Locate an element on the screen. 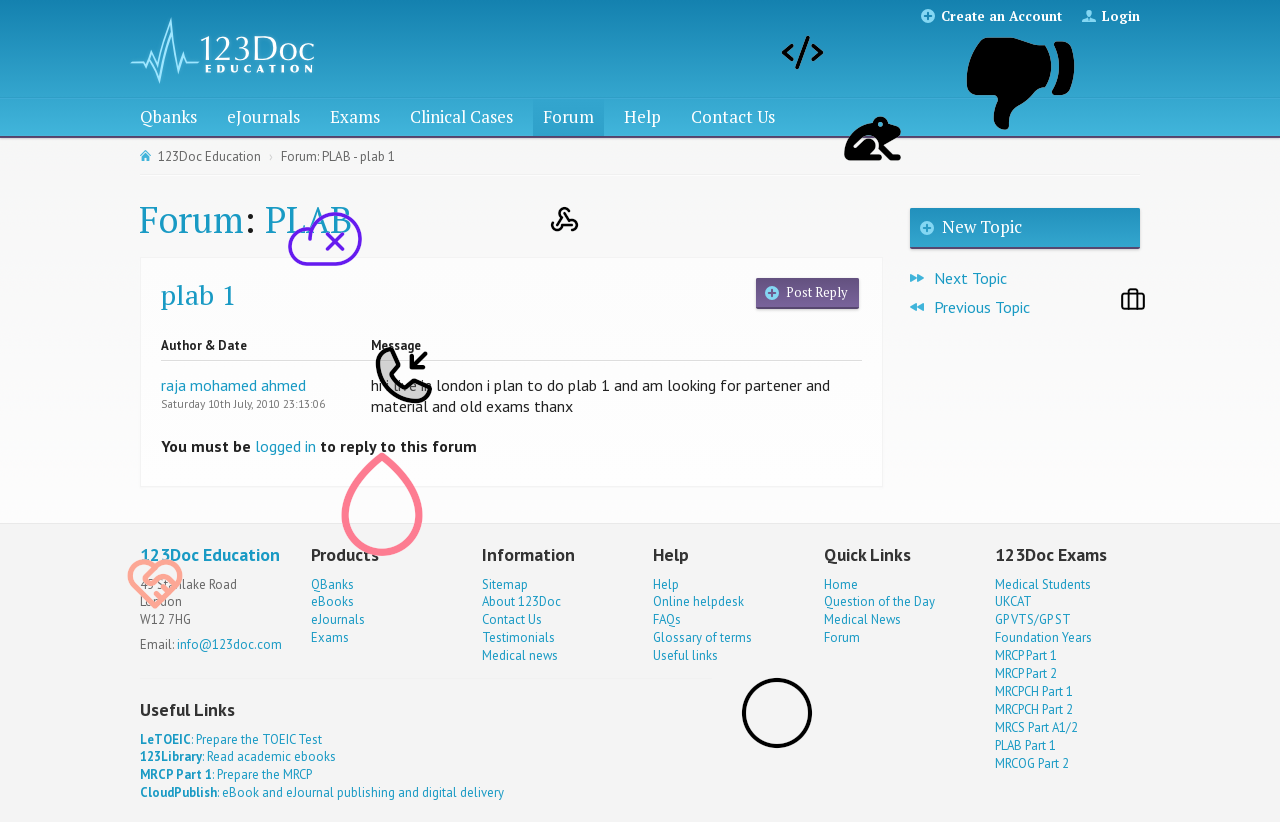  incoming call notification is located at coordinates (405, 374).